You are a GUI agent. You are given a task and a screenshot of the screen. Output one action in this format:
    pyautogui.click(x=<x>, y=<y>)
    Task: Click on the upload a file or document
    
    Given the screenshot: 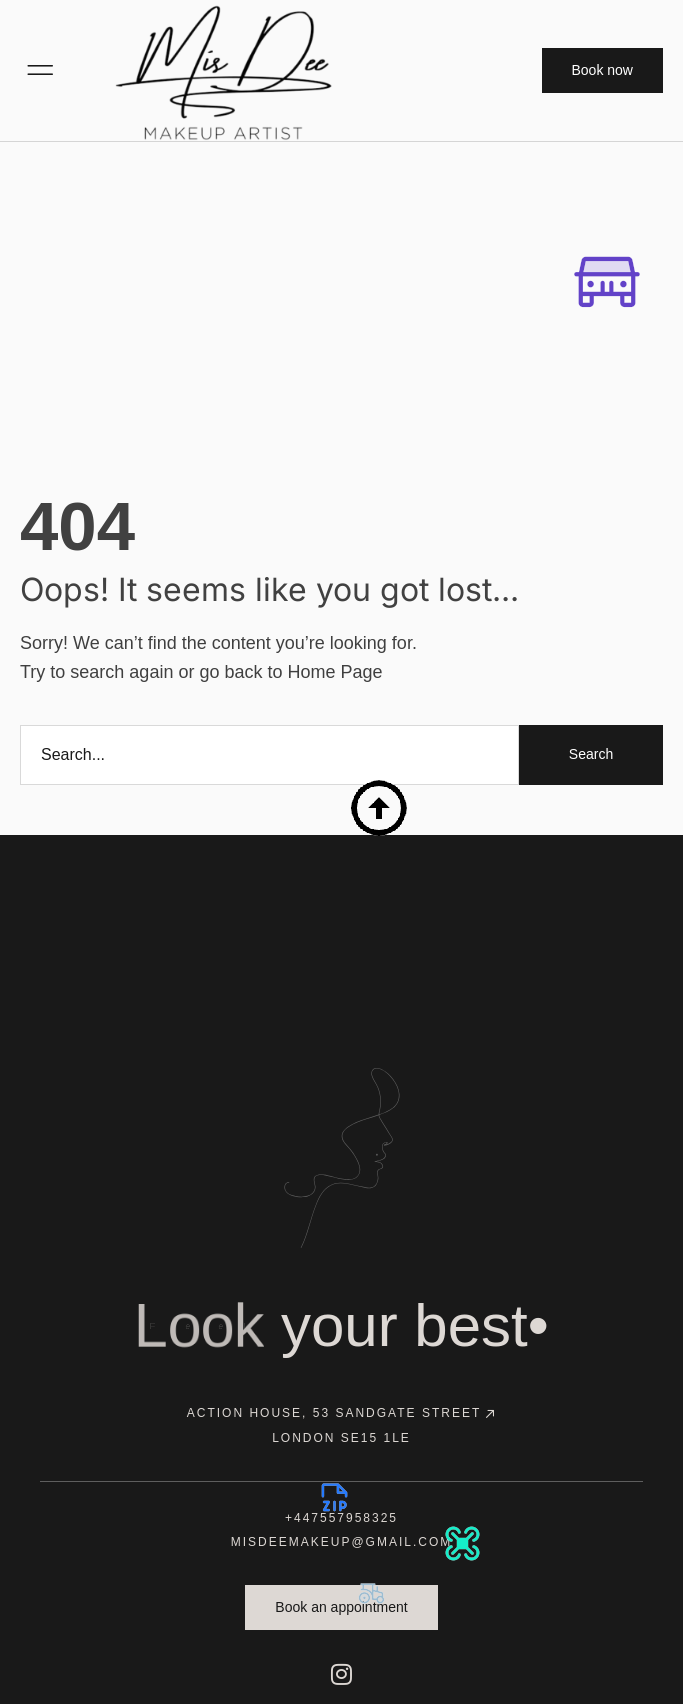 What is the action you would take?
    pyautogui.click(x=379, y=808)
    